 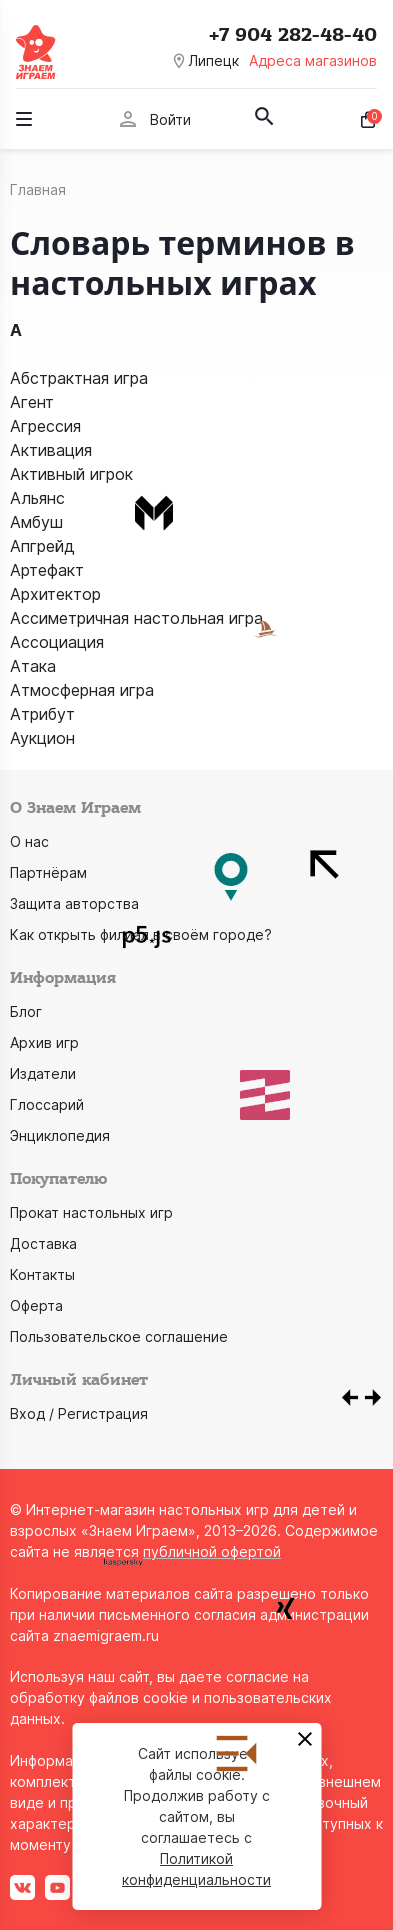 I want to click on p5.js creative coding library logo, so click(x=147, y=937).